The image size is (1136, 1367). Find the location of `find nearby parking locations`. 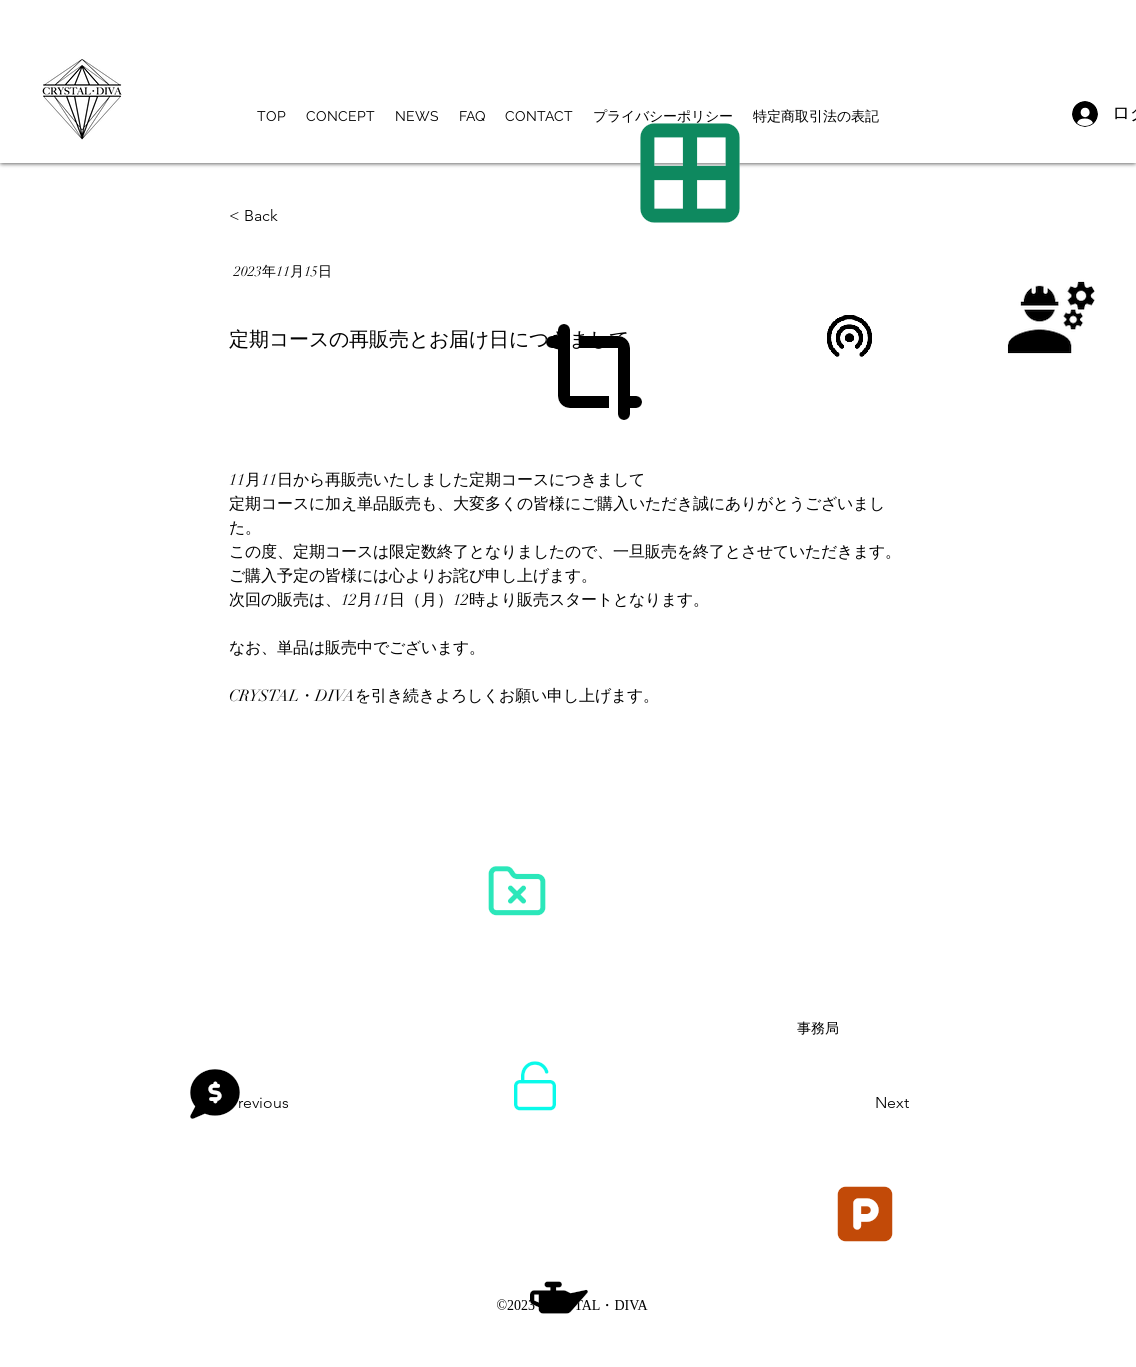

find nearby parking locations is located at coordinates (865, 1214).